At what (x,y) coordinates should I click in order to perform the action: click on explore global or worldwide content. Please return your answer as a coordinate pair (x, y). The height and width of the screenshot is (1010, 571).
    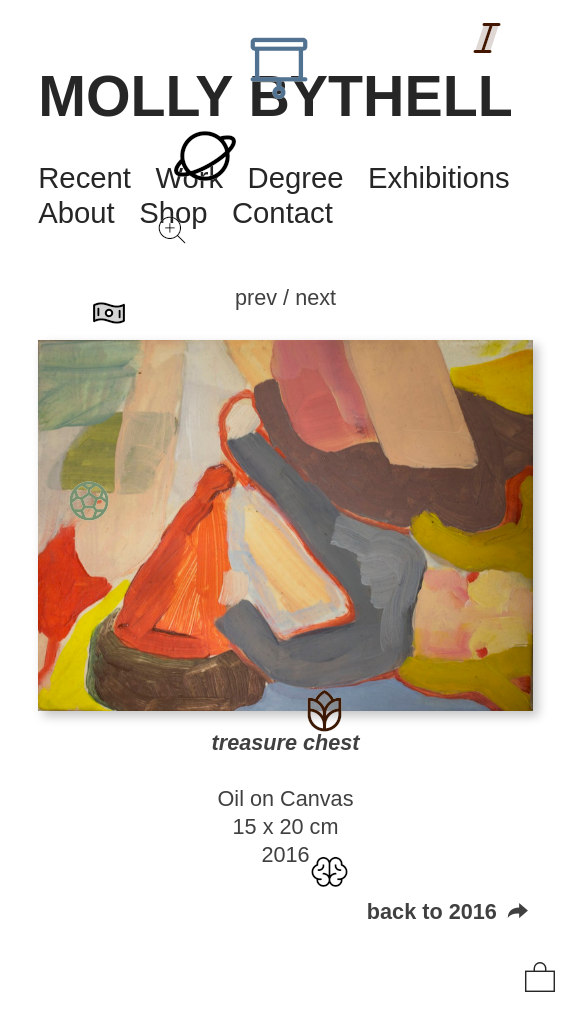
    Looking at the image, I should click on (205, 156).